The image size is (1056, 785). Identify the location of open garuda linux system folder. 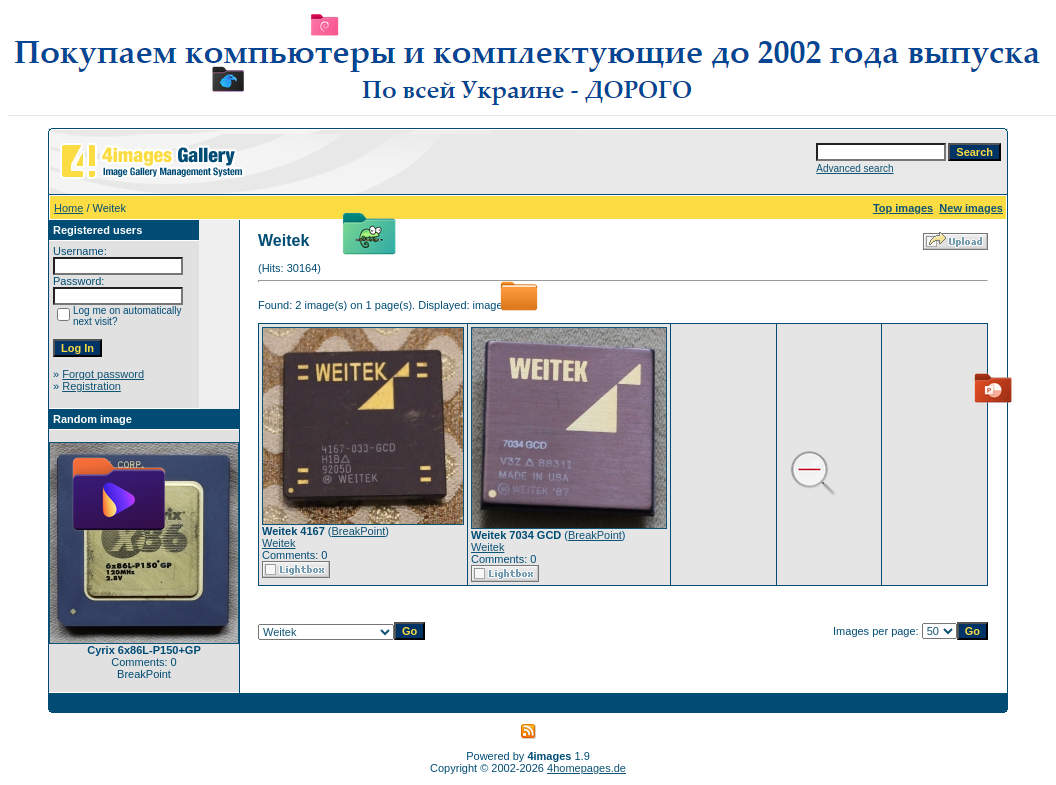
(228, 80).